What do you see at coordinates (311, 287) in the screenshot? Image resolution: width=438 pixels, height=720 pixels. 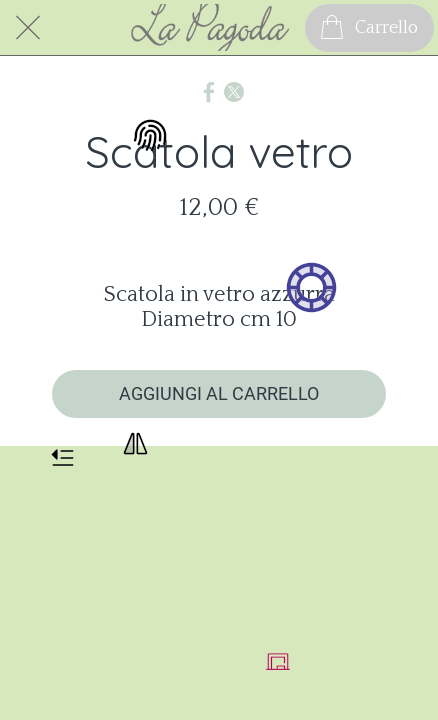 I see `access casino or gambling games` at bounding box center [311, 287].